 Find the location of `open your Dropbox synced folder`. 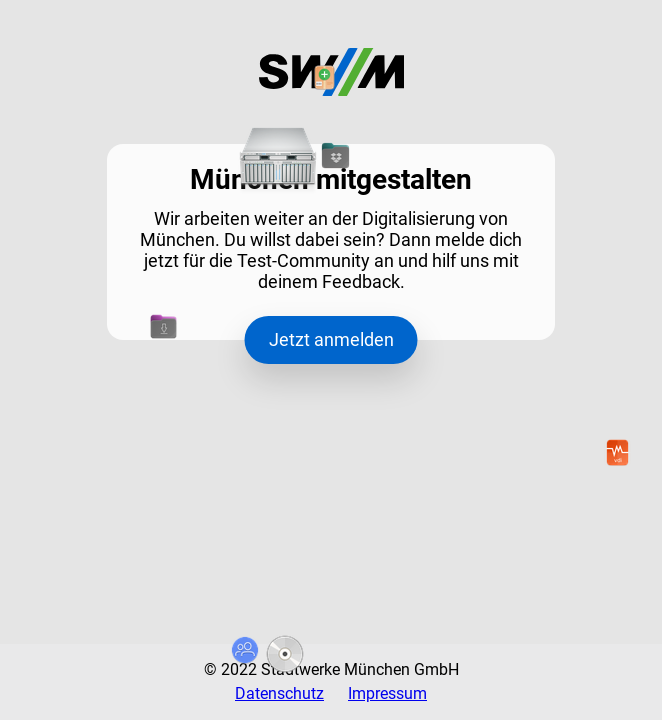

open your Dropbox synced folder is located at coordinates (335, 155).